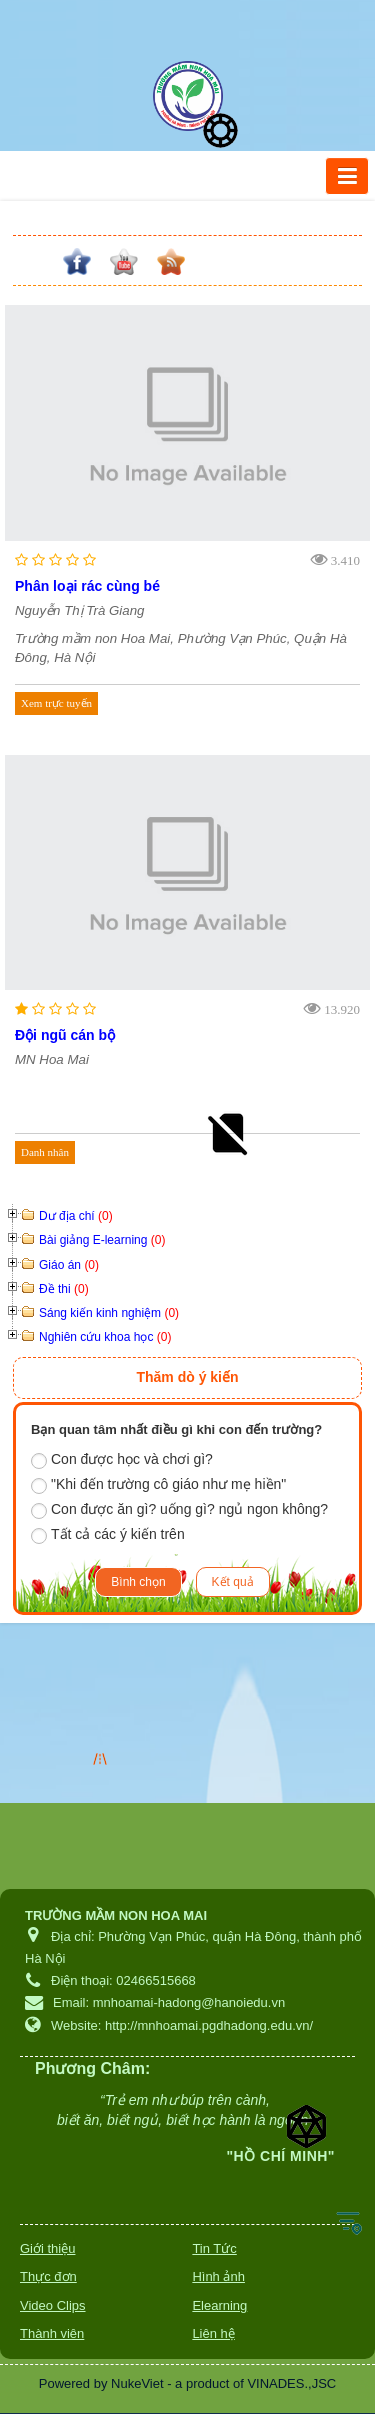  What do you see at coordinates (220, 130) in the screenshot?
I see `access casino or gambling games` at bounding box center [220, 130].